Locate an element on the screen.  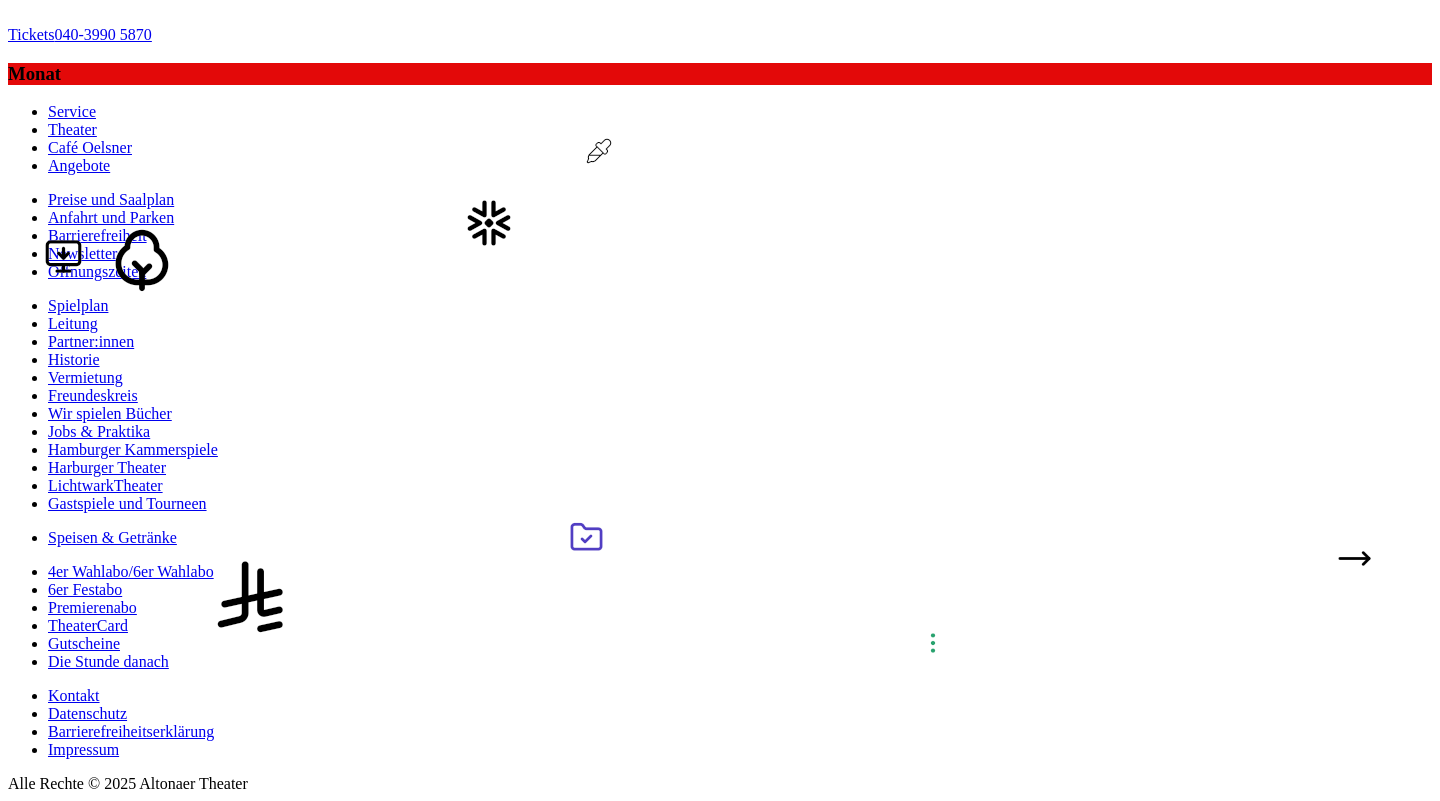
indicates price or amount in Saudi riyals is located at coordinates (252, 599).